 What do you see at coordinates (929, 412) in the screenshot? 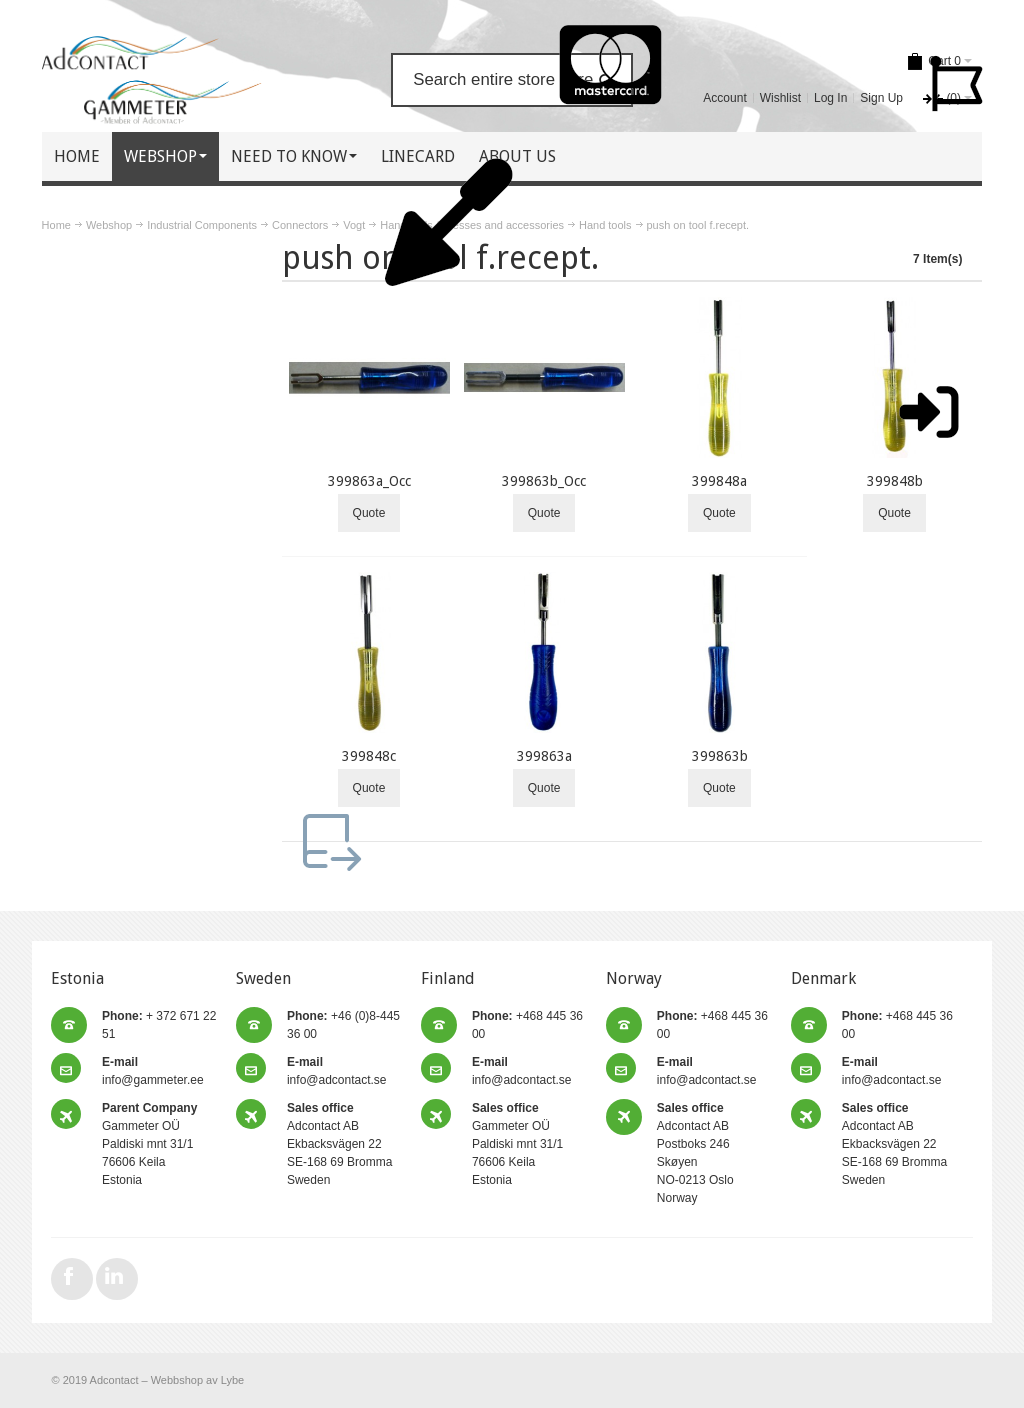
I see `log in to your account` at bounding box center [929, 412].